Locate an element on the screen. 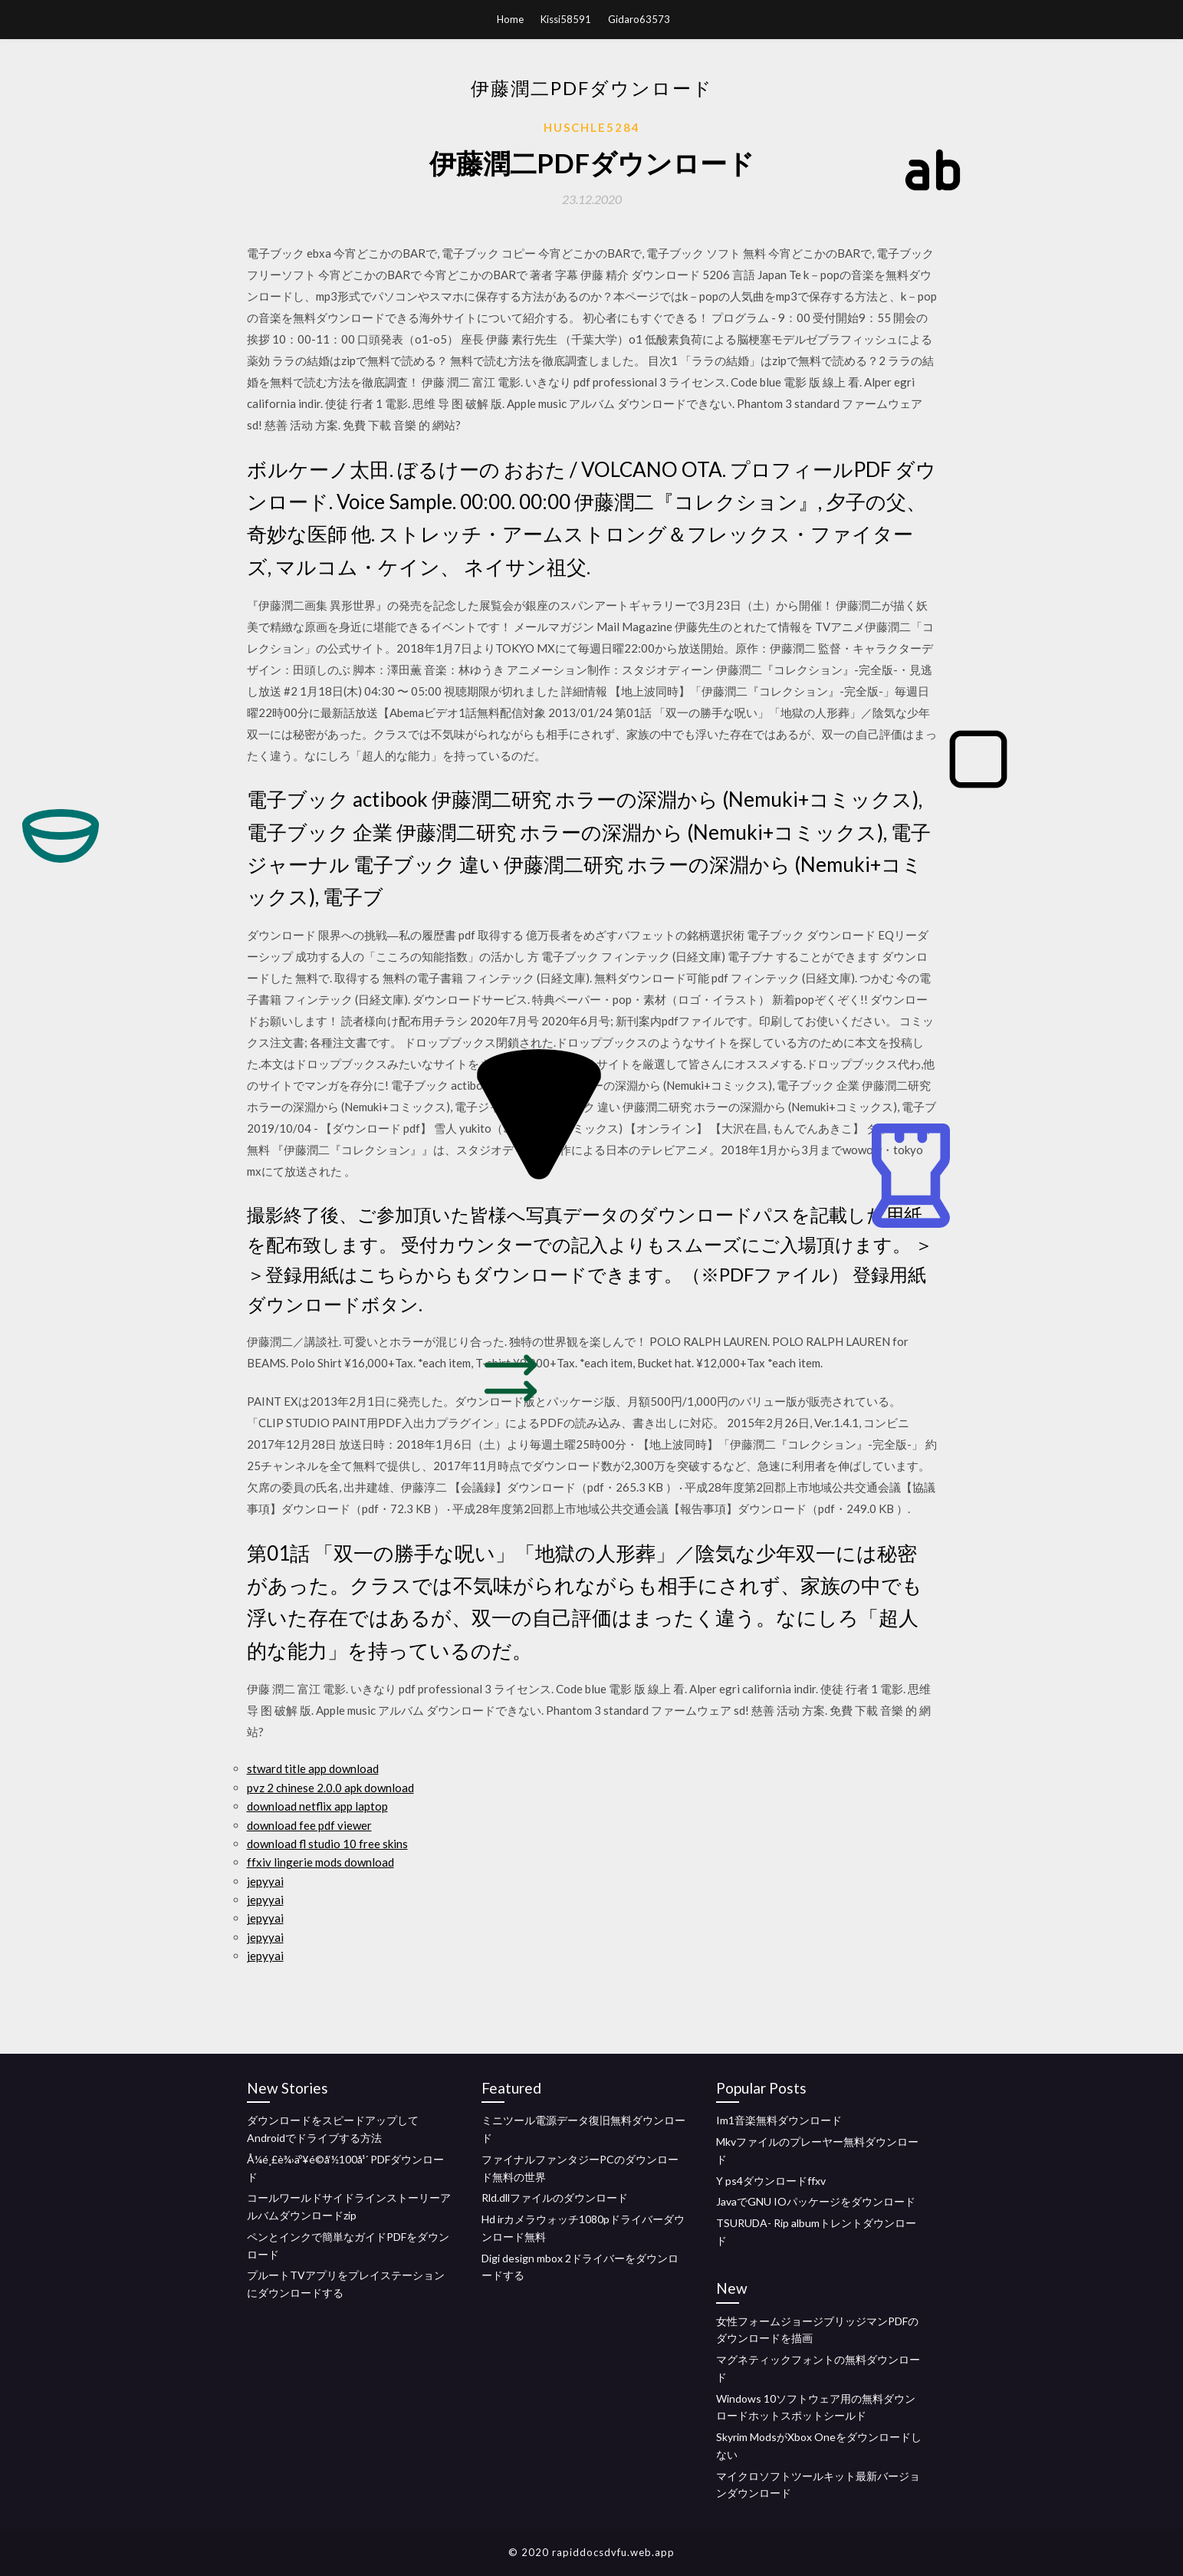  move items to the right is located at coordinates (511, 1378).